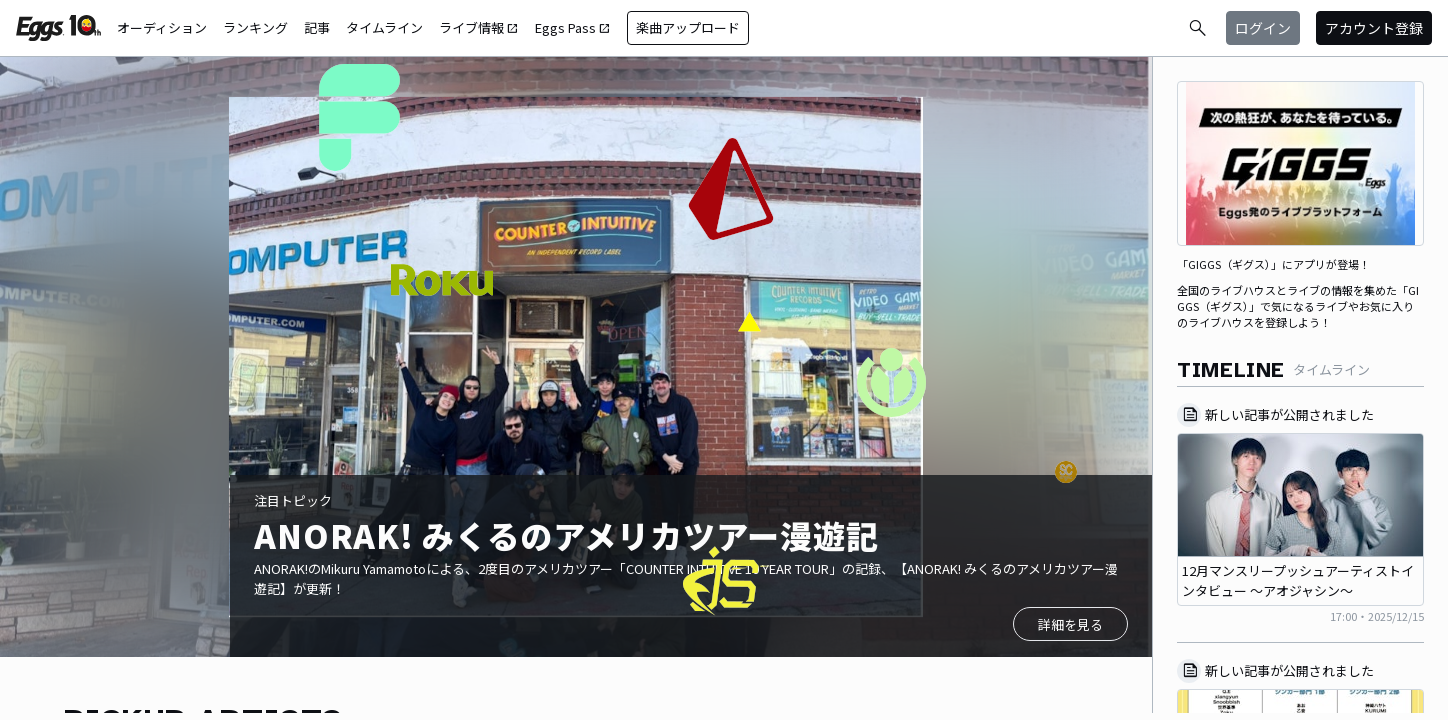 The height and width of the screenshot is (720, 1448). Describe the element at coordinates (727, 581) in the screenshot. I see `ejs templating engine logo` at that location.